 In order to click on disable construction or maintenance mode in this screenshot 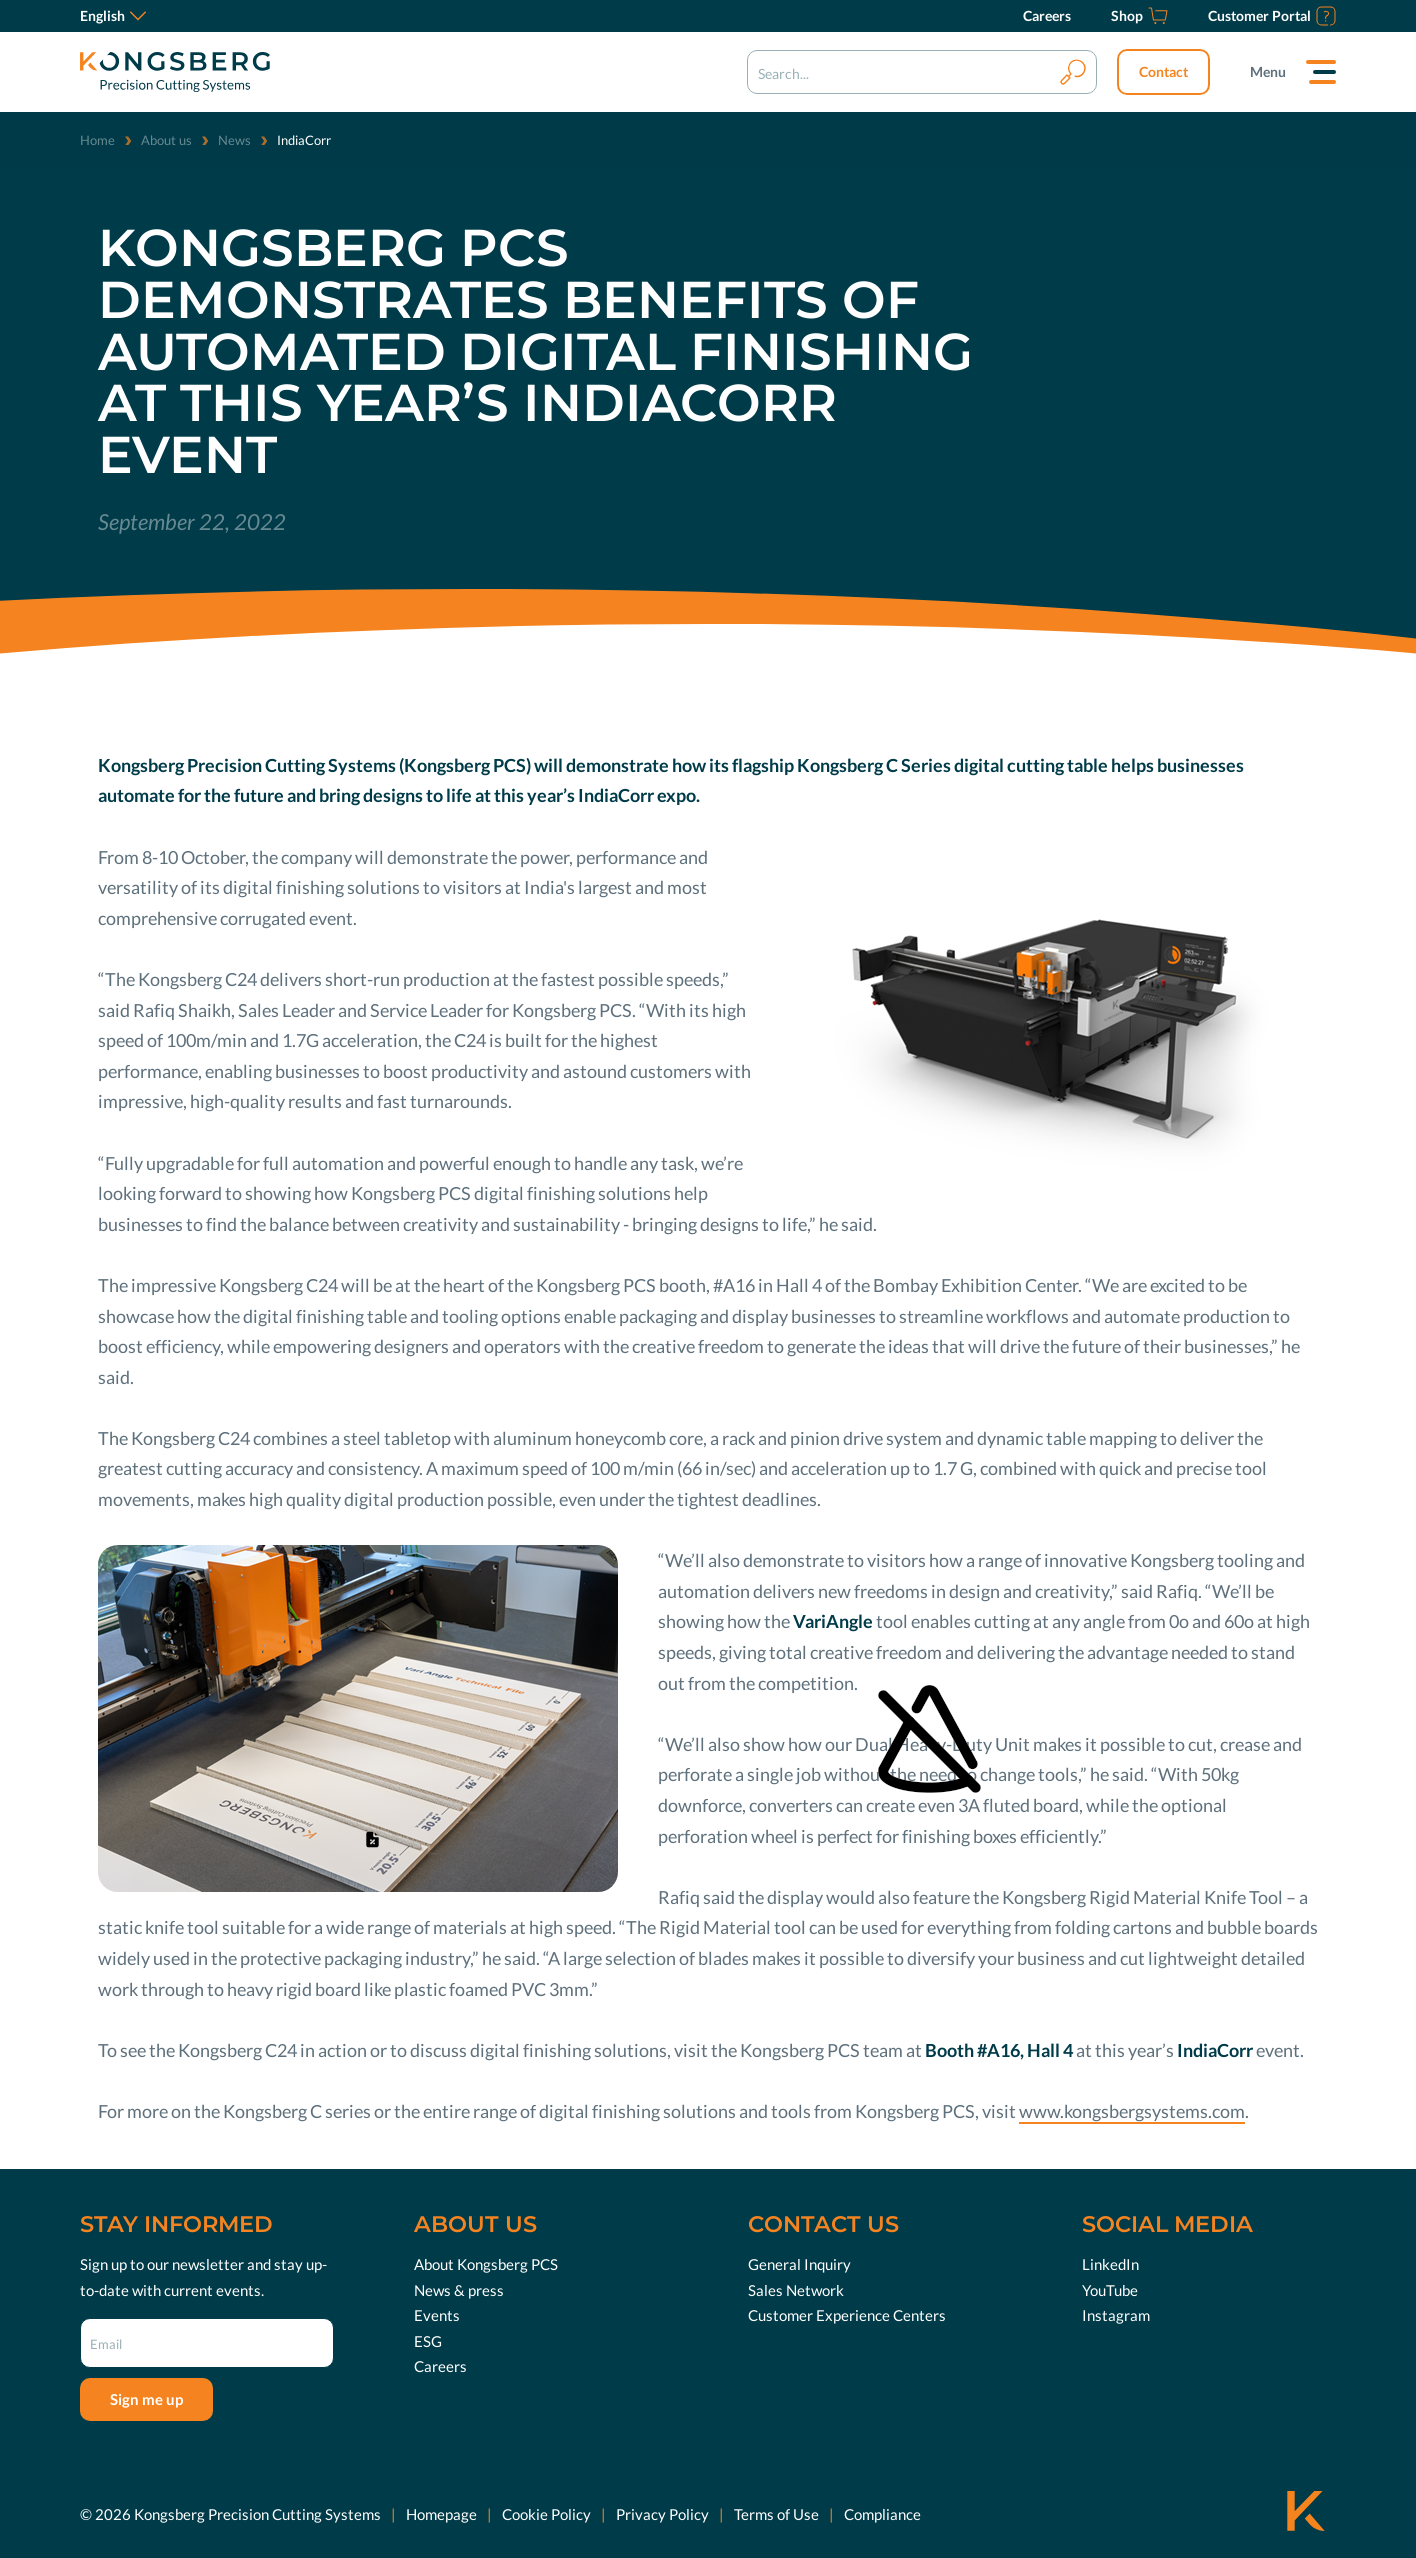, I will do `click(929, 1741)`.